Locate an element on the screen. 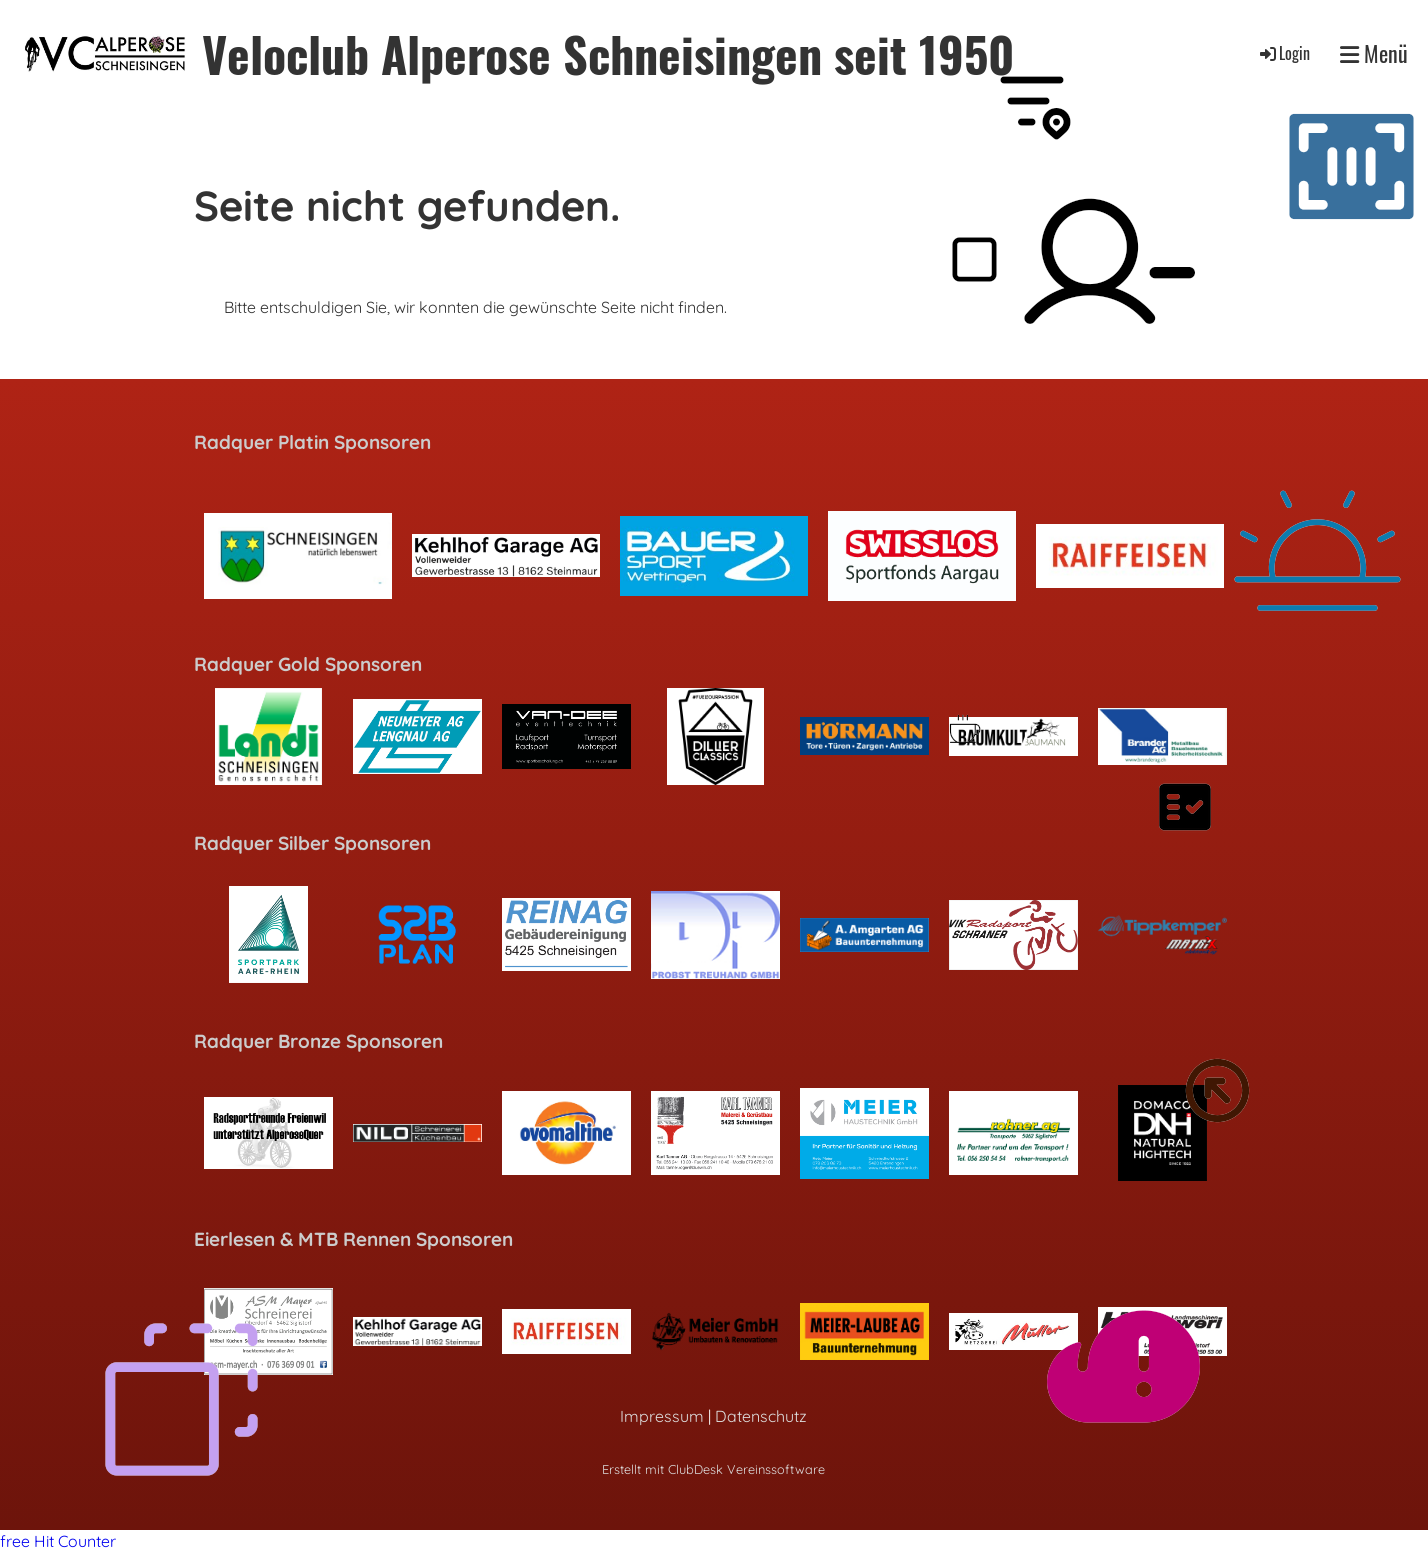 This screenshot has width=1428, height=1552. verify checklist items is located at coordinates (1185, 807).